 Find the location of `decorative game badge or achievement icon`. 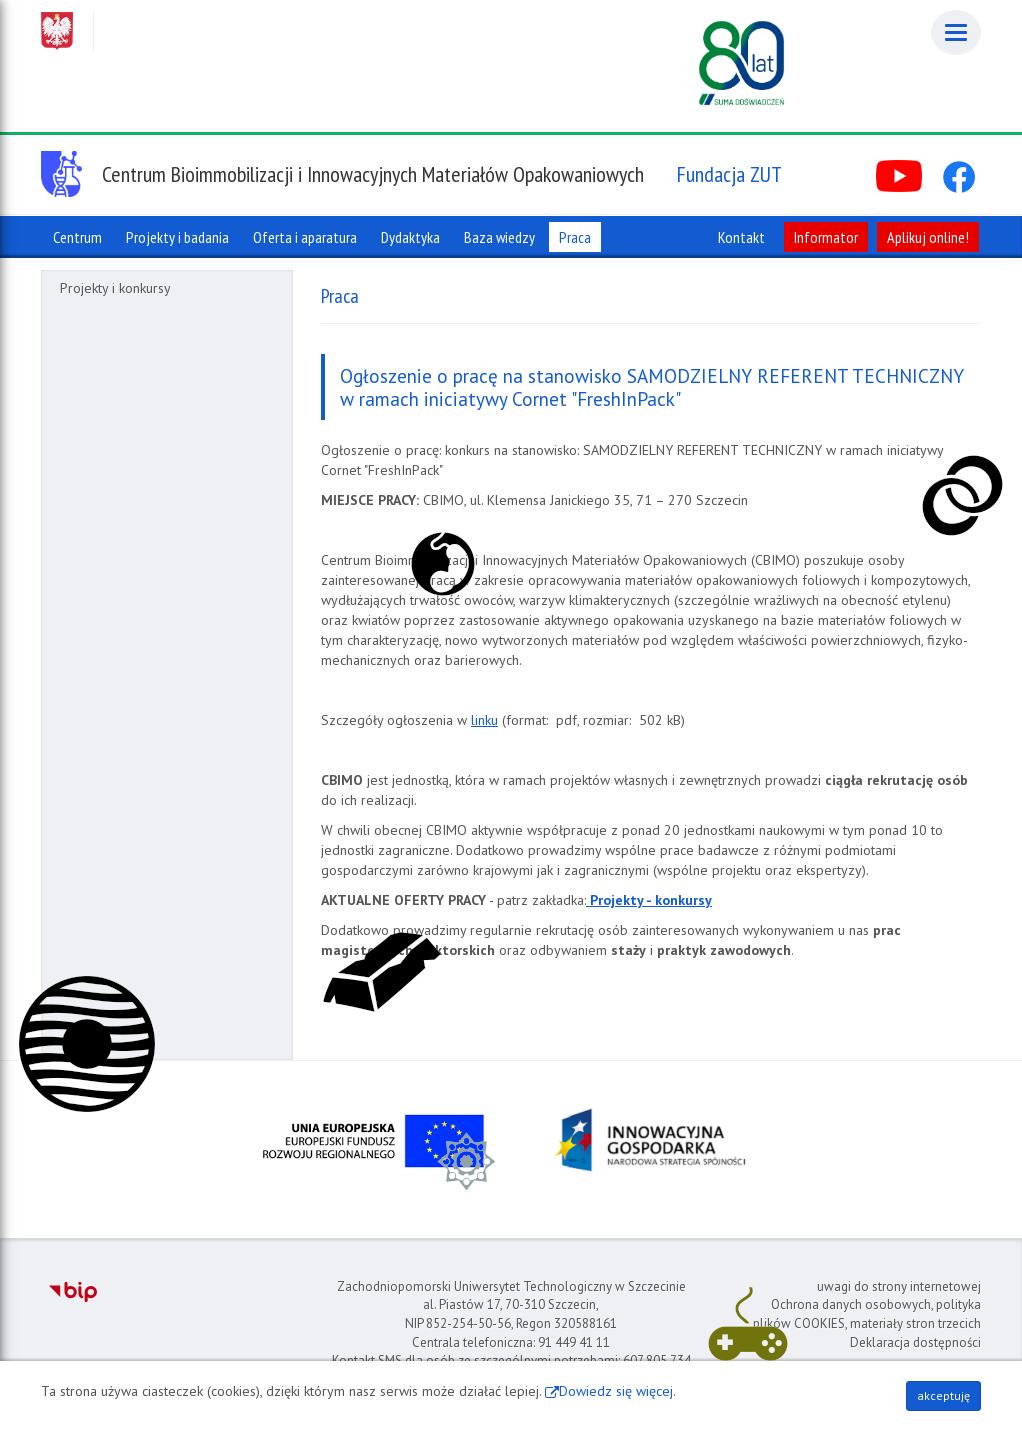

decorative game badge or achievement icon is located at coordinates (87, 1044).